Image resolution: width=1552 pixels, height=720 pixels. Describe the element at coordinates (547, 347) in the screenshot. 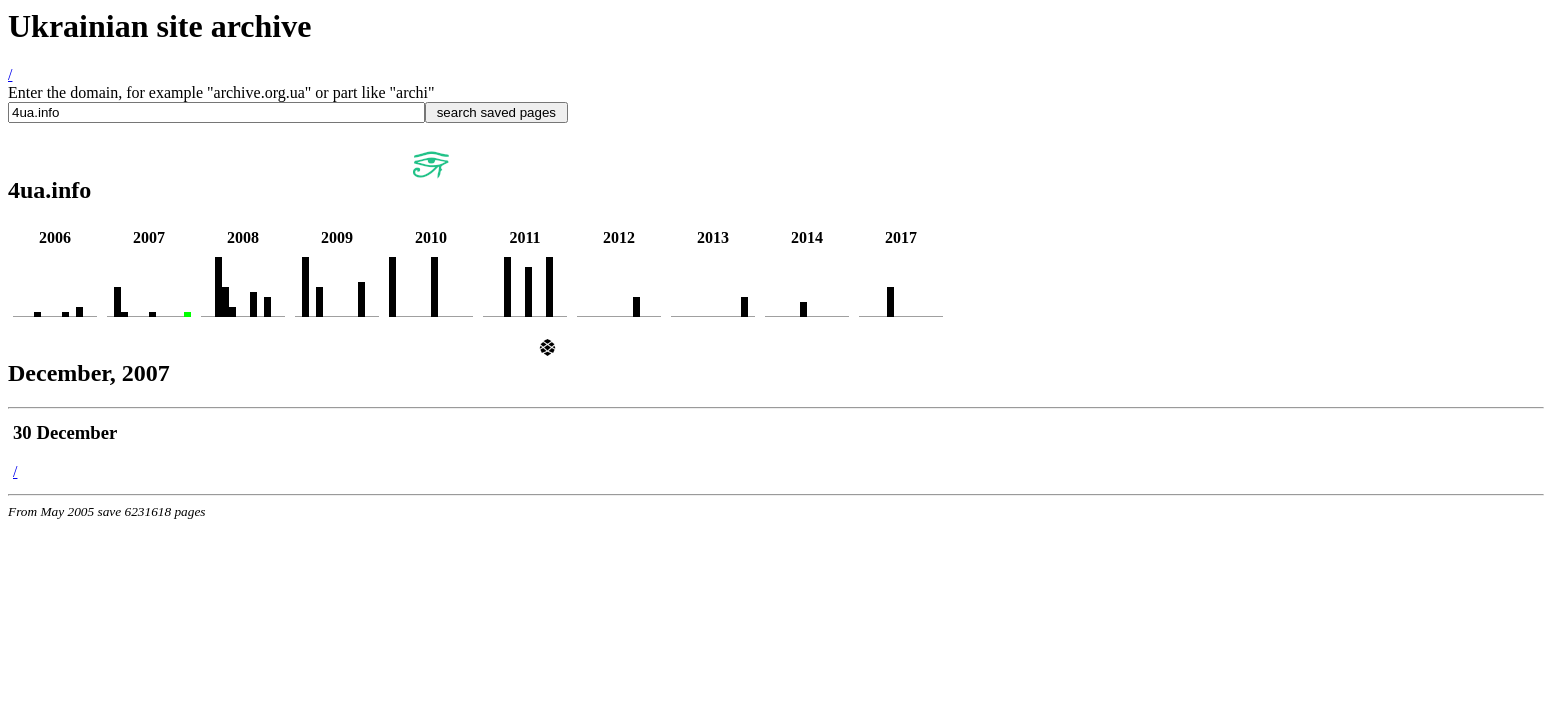

I see `RedwoodJS framework logo` at that location.